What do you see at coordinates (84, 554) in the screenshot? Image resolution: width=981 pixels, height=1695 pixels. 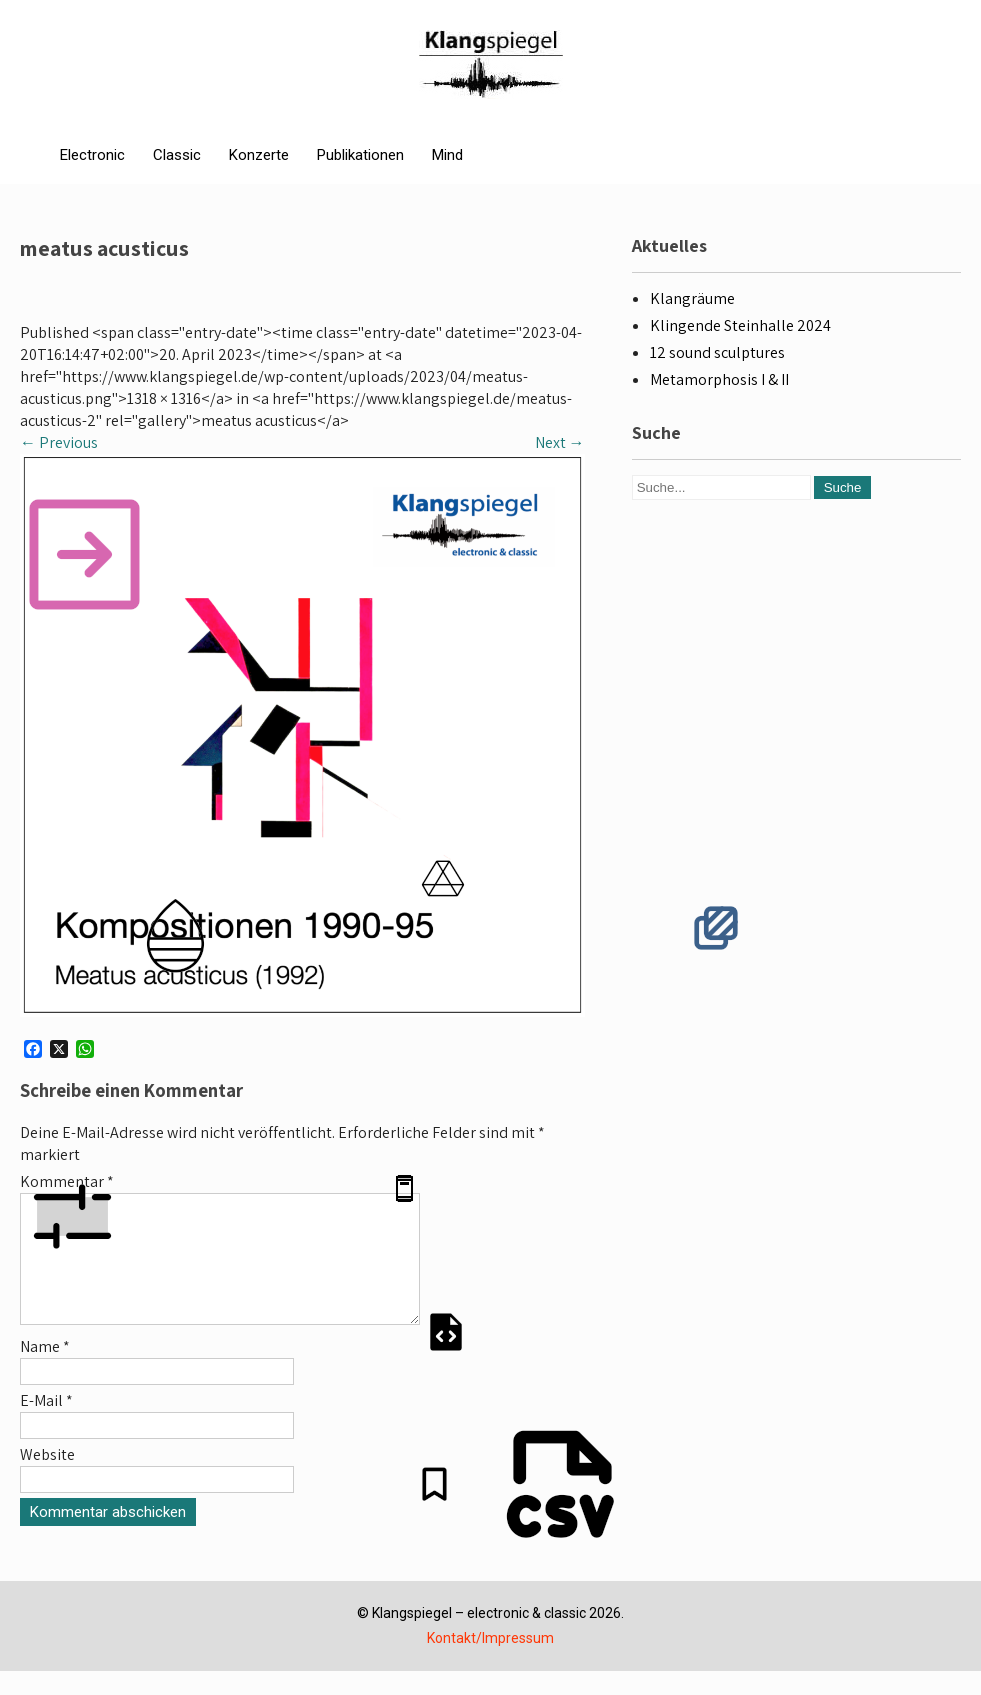 I see `navigate to the next page or section` at bounding box center [84, 554].